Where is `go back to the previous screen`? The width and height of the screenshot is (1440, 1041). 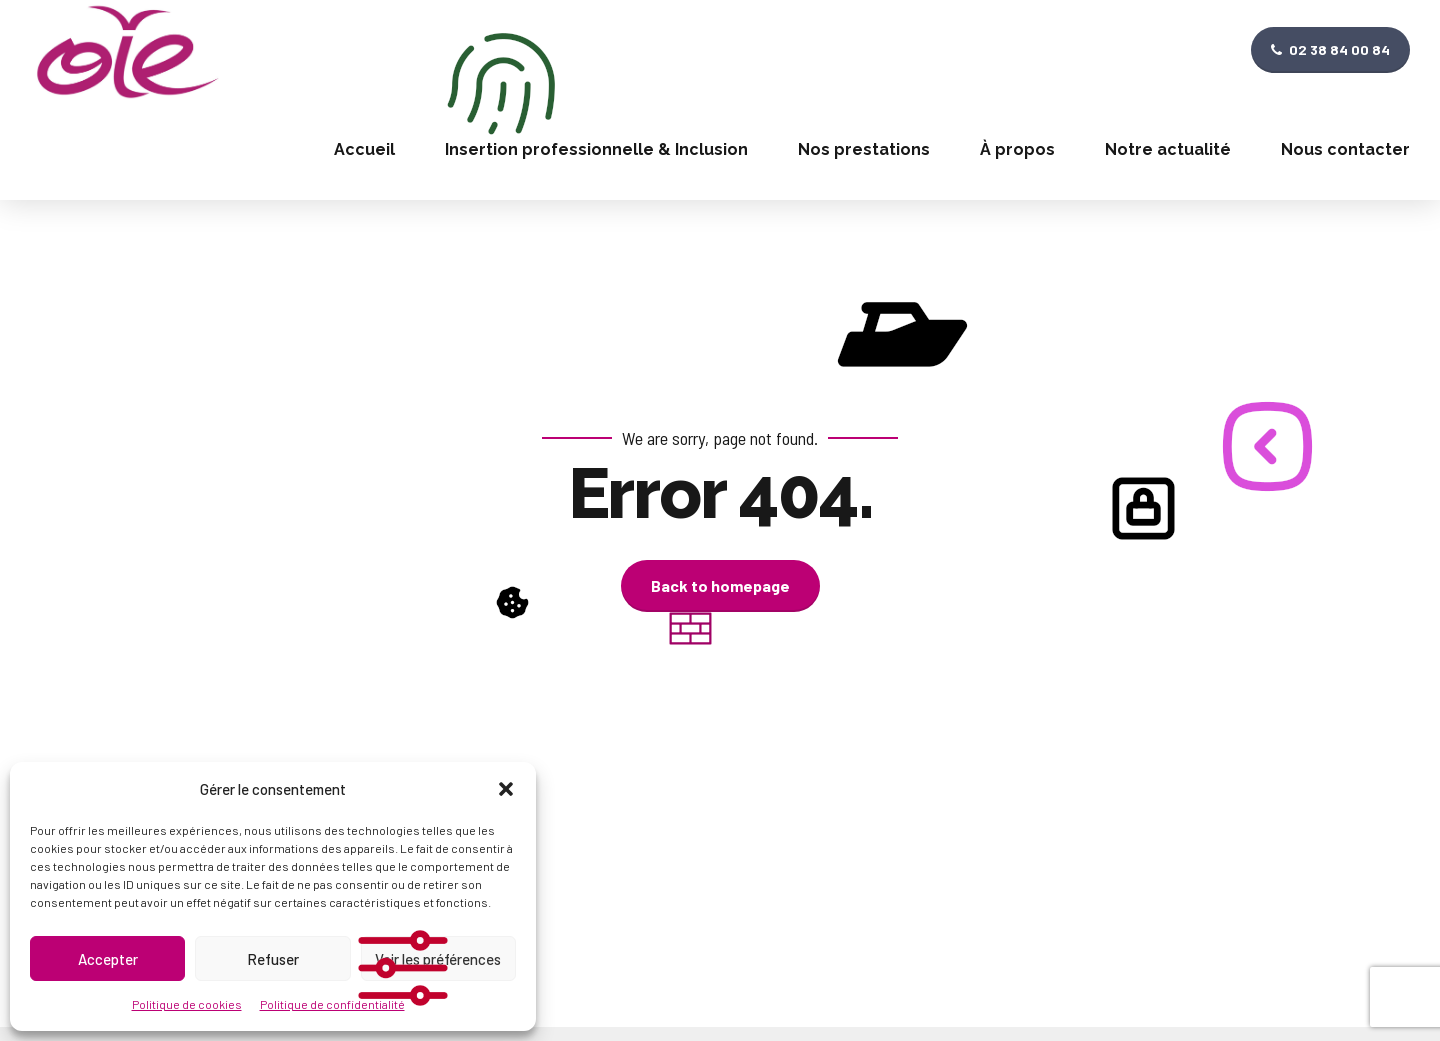
go back to the previous screen is located at coordinates (1267, 446).